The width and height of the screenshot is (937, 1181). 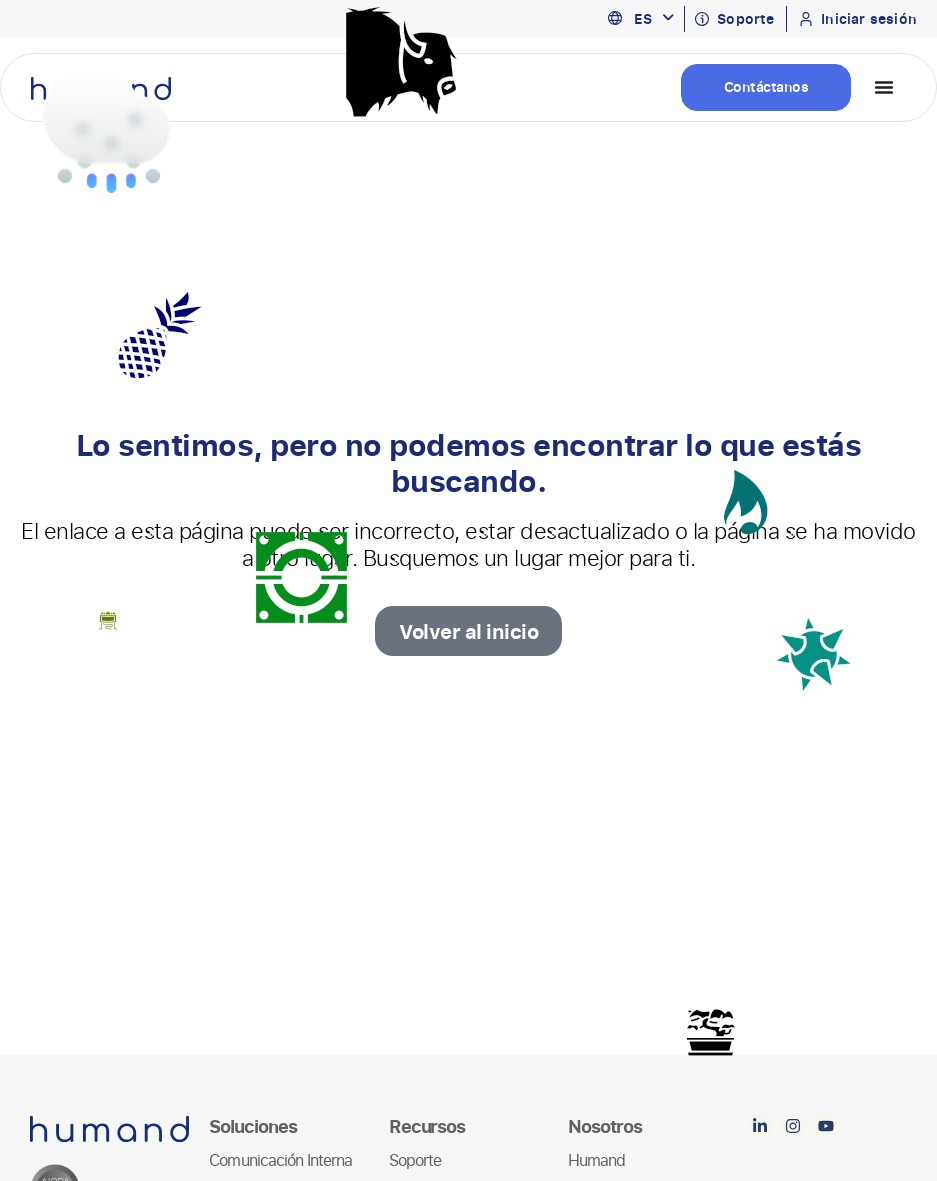 What do you see at coordinates (106, 129) in the screenshot?
I see `indicates mixed precipitation weather conditions` at bounding box center [106, 129].